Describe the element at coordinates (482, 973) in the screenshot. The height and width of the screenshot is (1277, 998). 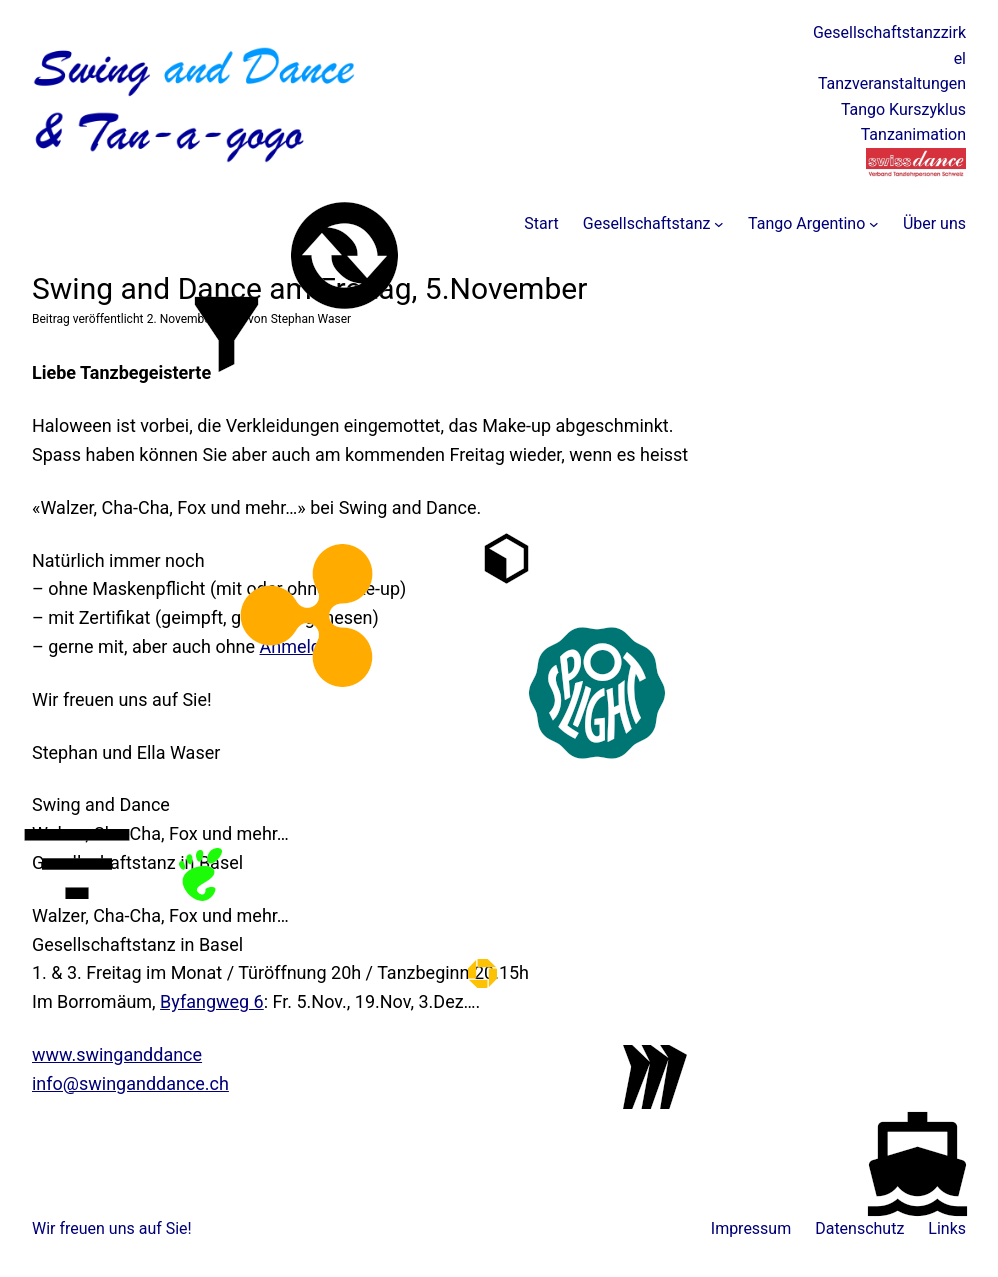
I see `open the Chase banking app` at that location.